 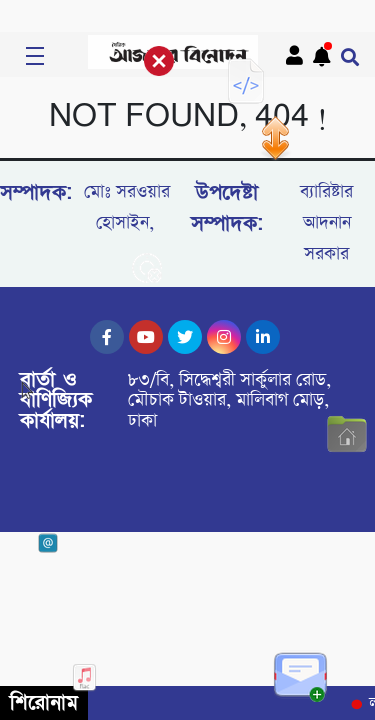 I want to click on flip object vertically, so click(x=276, y=140).